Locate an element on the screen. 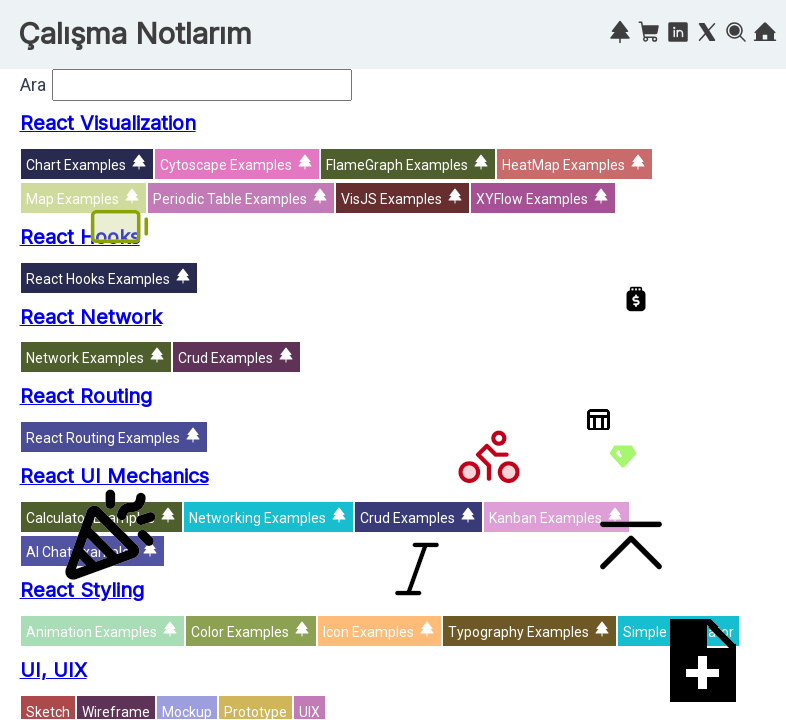 Image resolution: width=786 pixels, height=720 pixels. view data in table format is located at coordinates (598, 420).